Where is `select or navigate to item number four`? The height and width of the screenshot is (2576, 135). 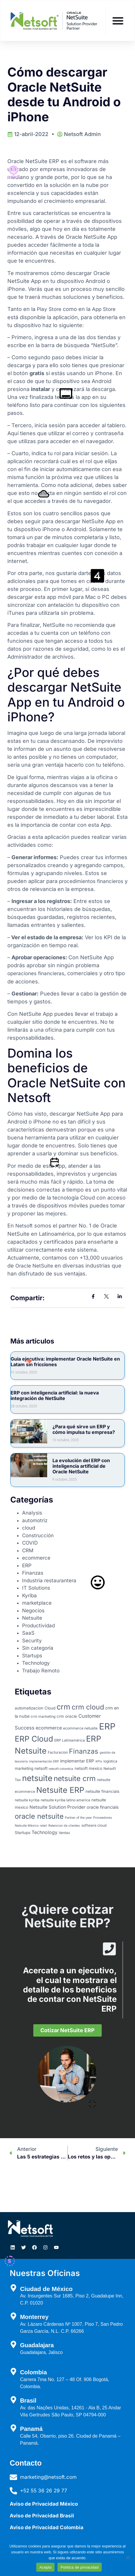 select or navigate to item number four is located at coordinates (97, 576).